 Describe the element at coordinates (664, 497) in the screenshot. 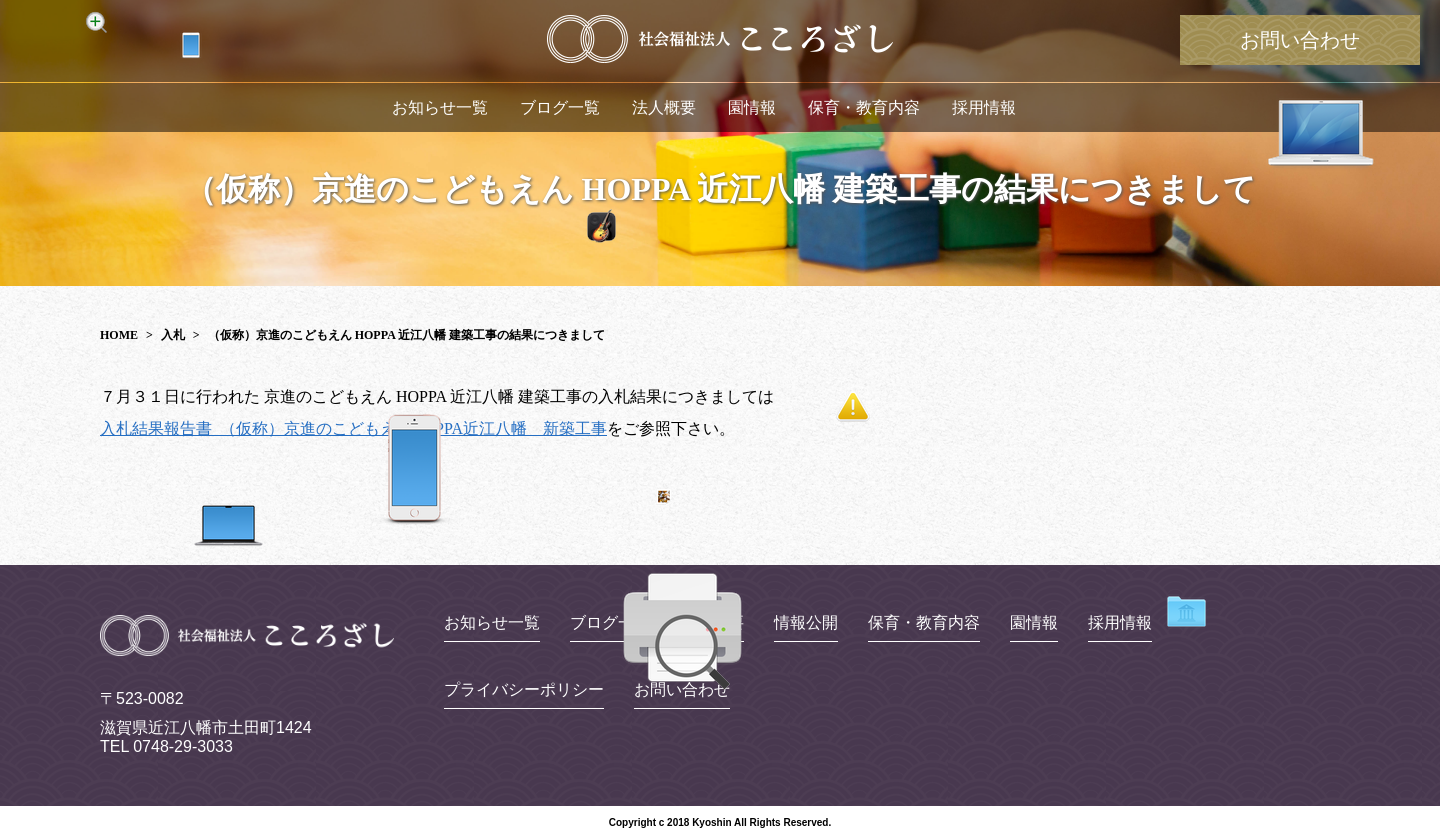

I see `a picture clipping or image snippet` at that location.